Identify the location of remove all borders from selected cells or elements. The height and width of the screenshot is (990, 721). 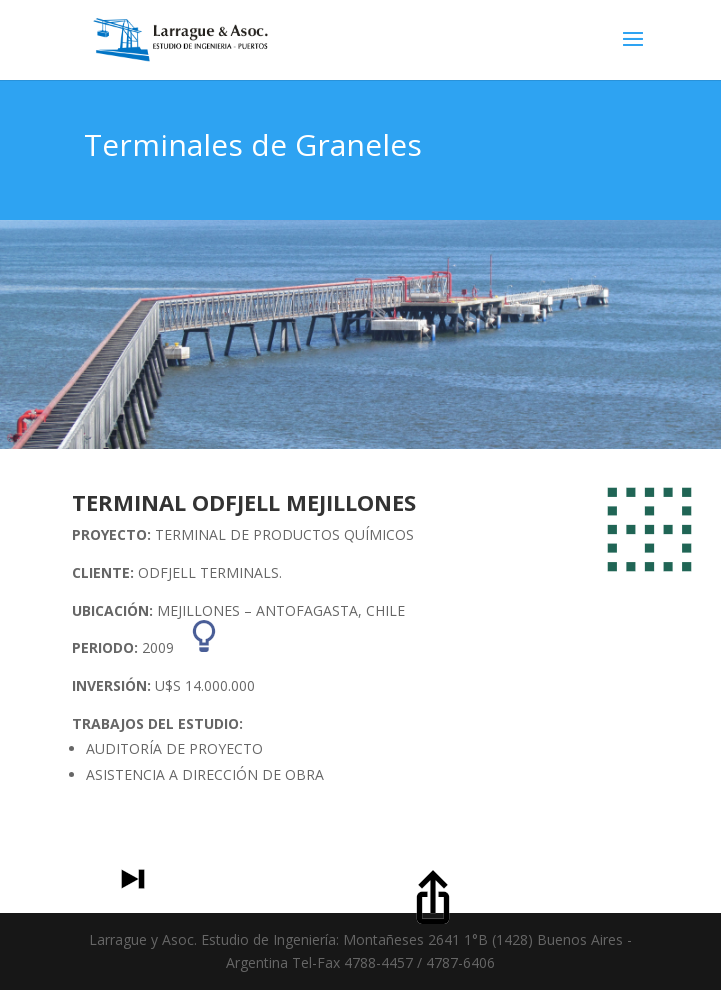
(649, 529).